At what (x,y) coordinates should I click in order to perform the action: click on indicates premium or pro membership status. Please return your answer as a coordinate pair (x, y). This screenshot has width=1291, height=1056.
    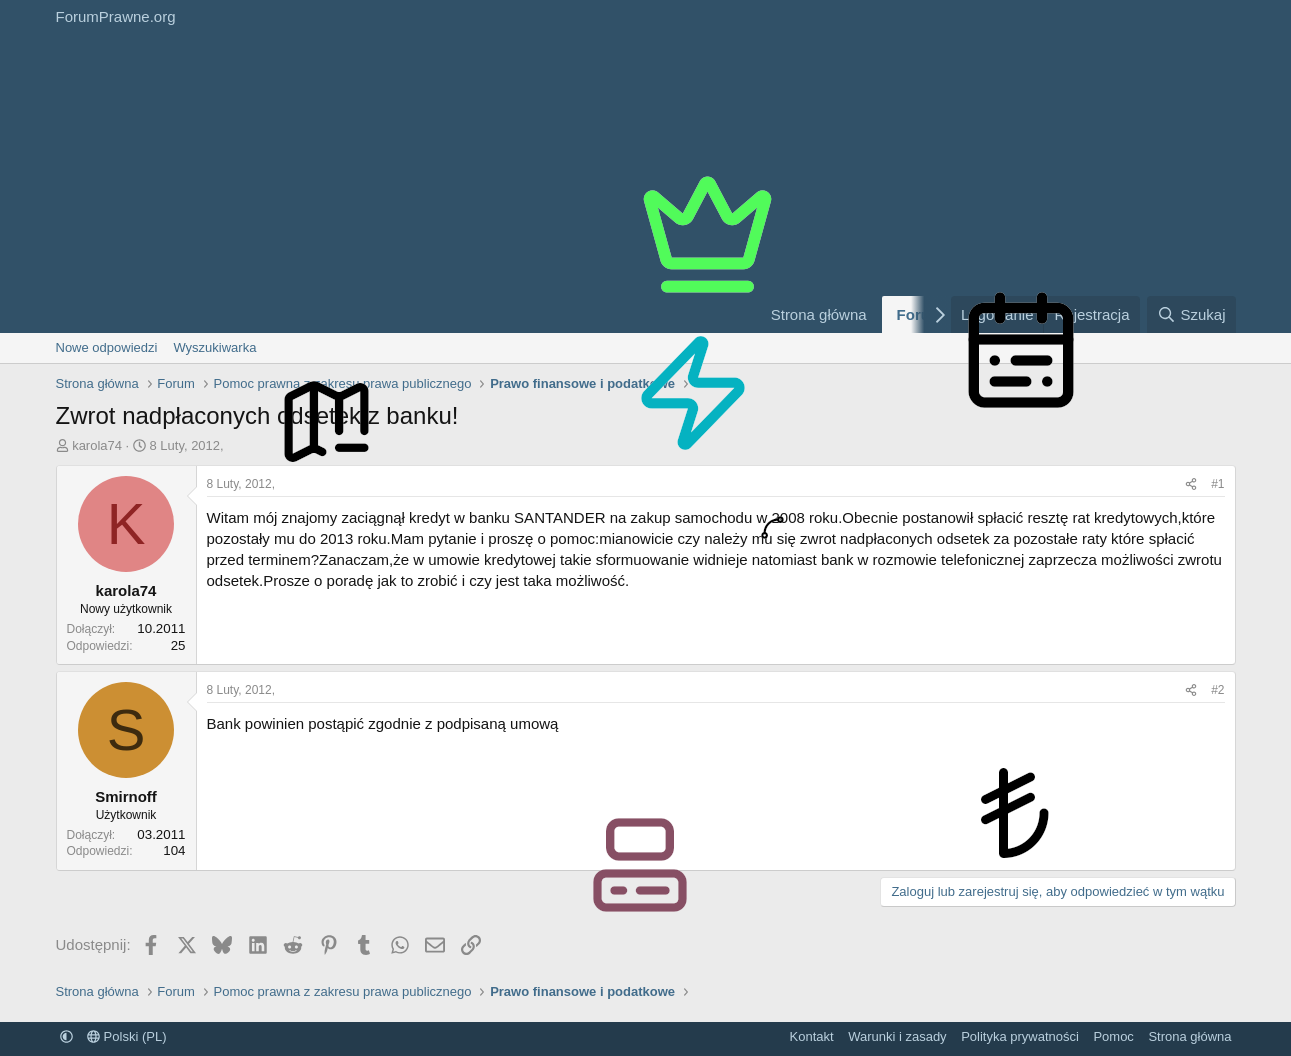
    Looking at the image, I should click on (707, 234).